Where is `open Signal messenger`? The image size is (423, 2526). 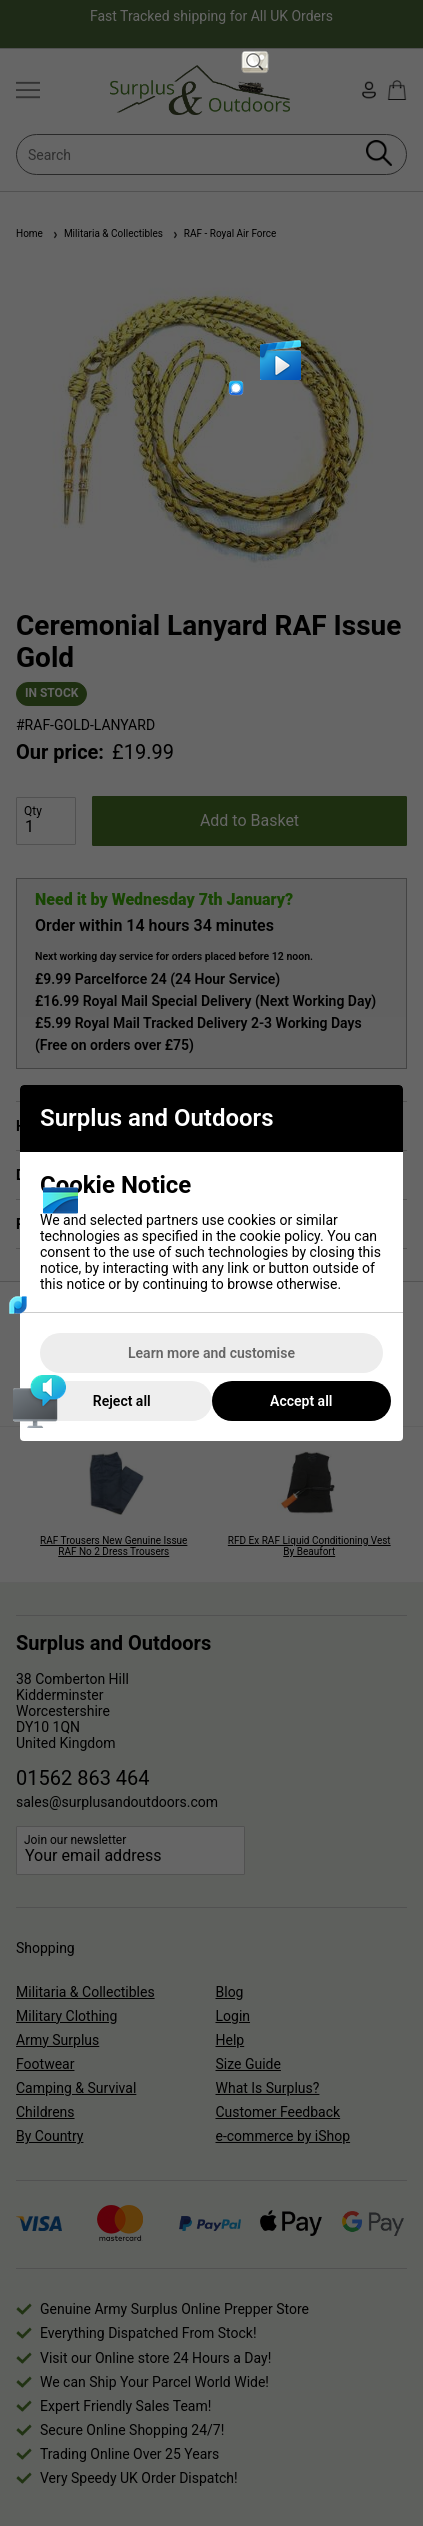 open Signal messenger is located at coordinates (236, 388).